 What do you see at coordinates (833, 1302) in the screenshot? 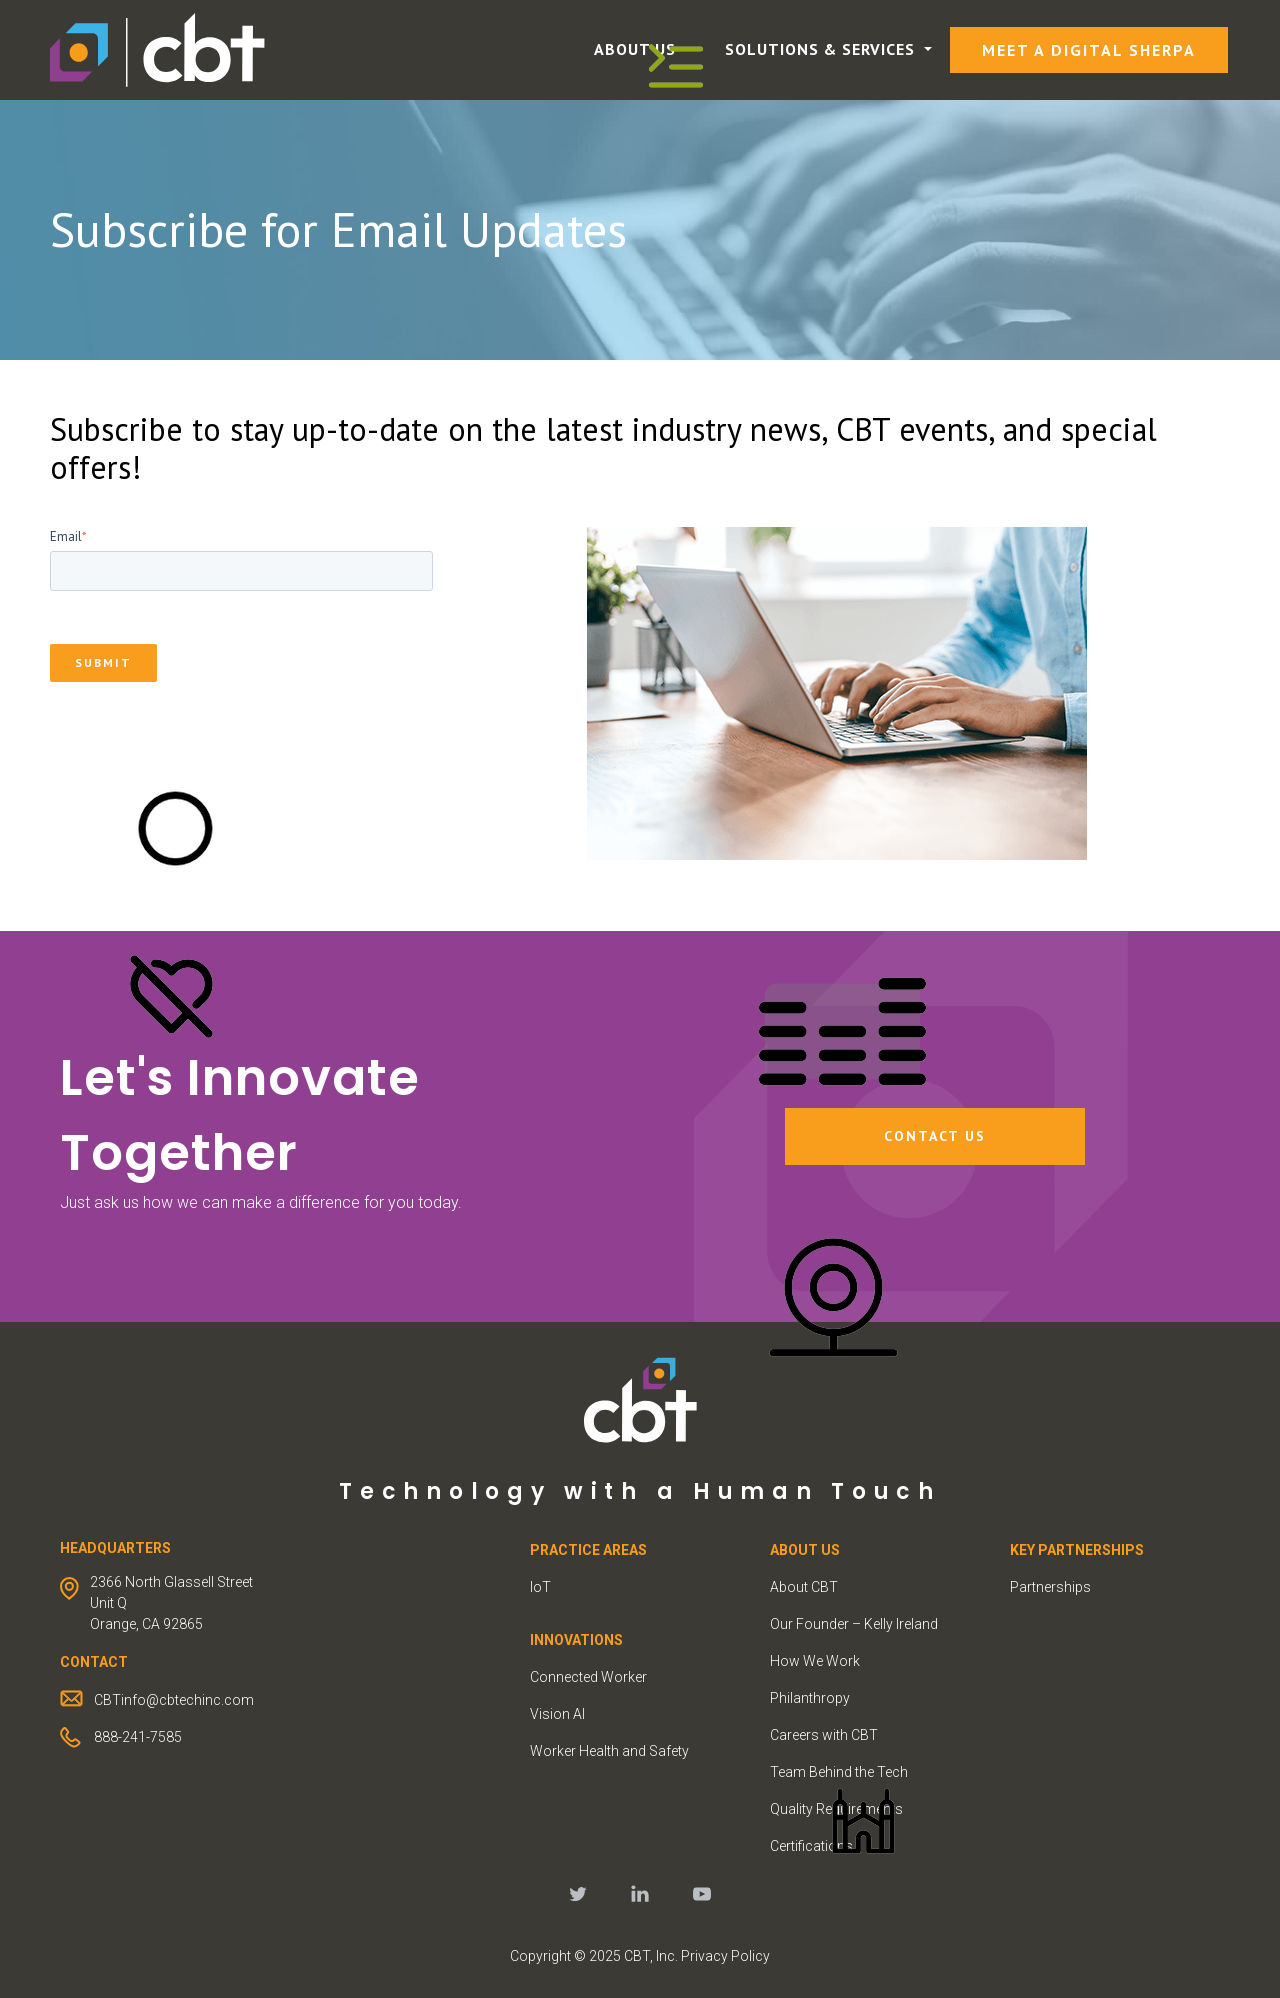
I see `access webcam or camera settings` at bounding box center [833, 1302].